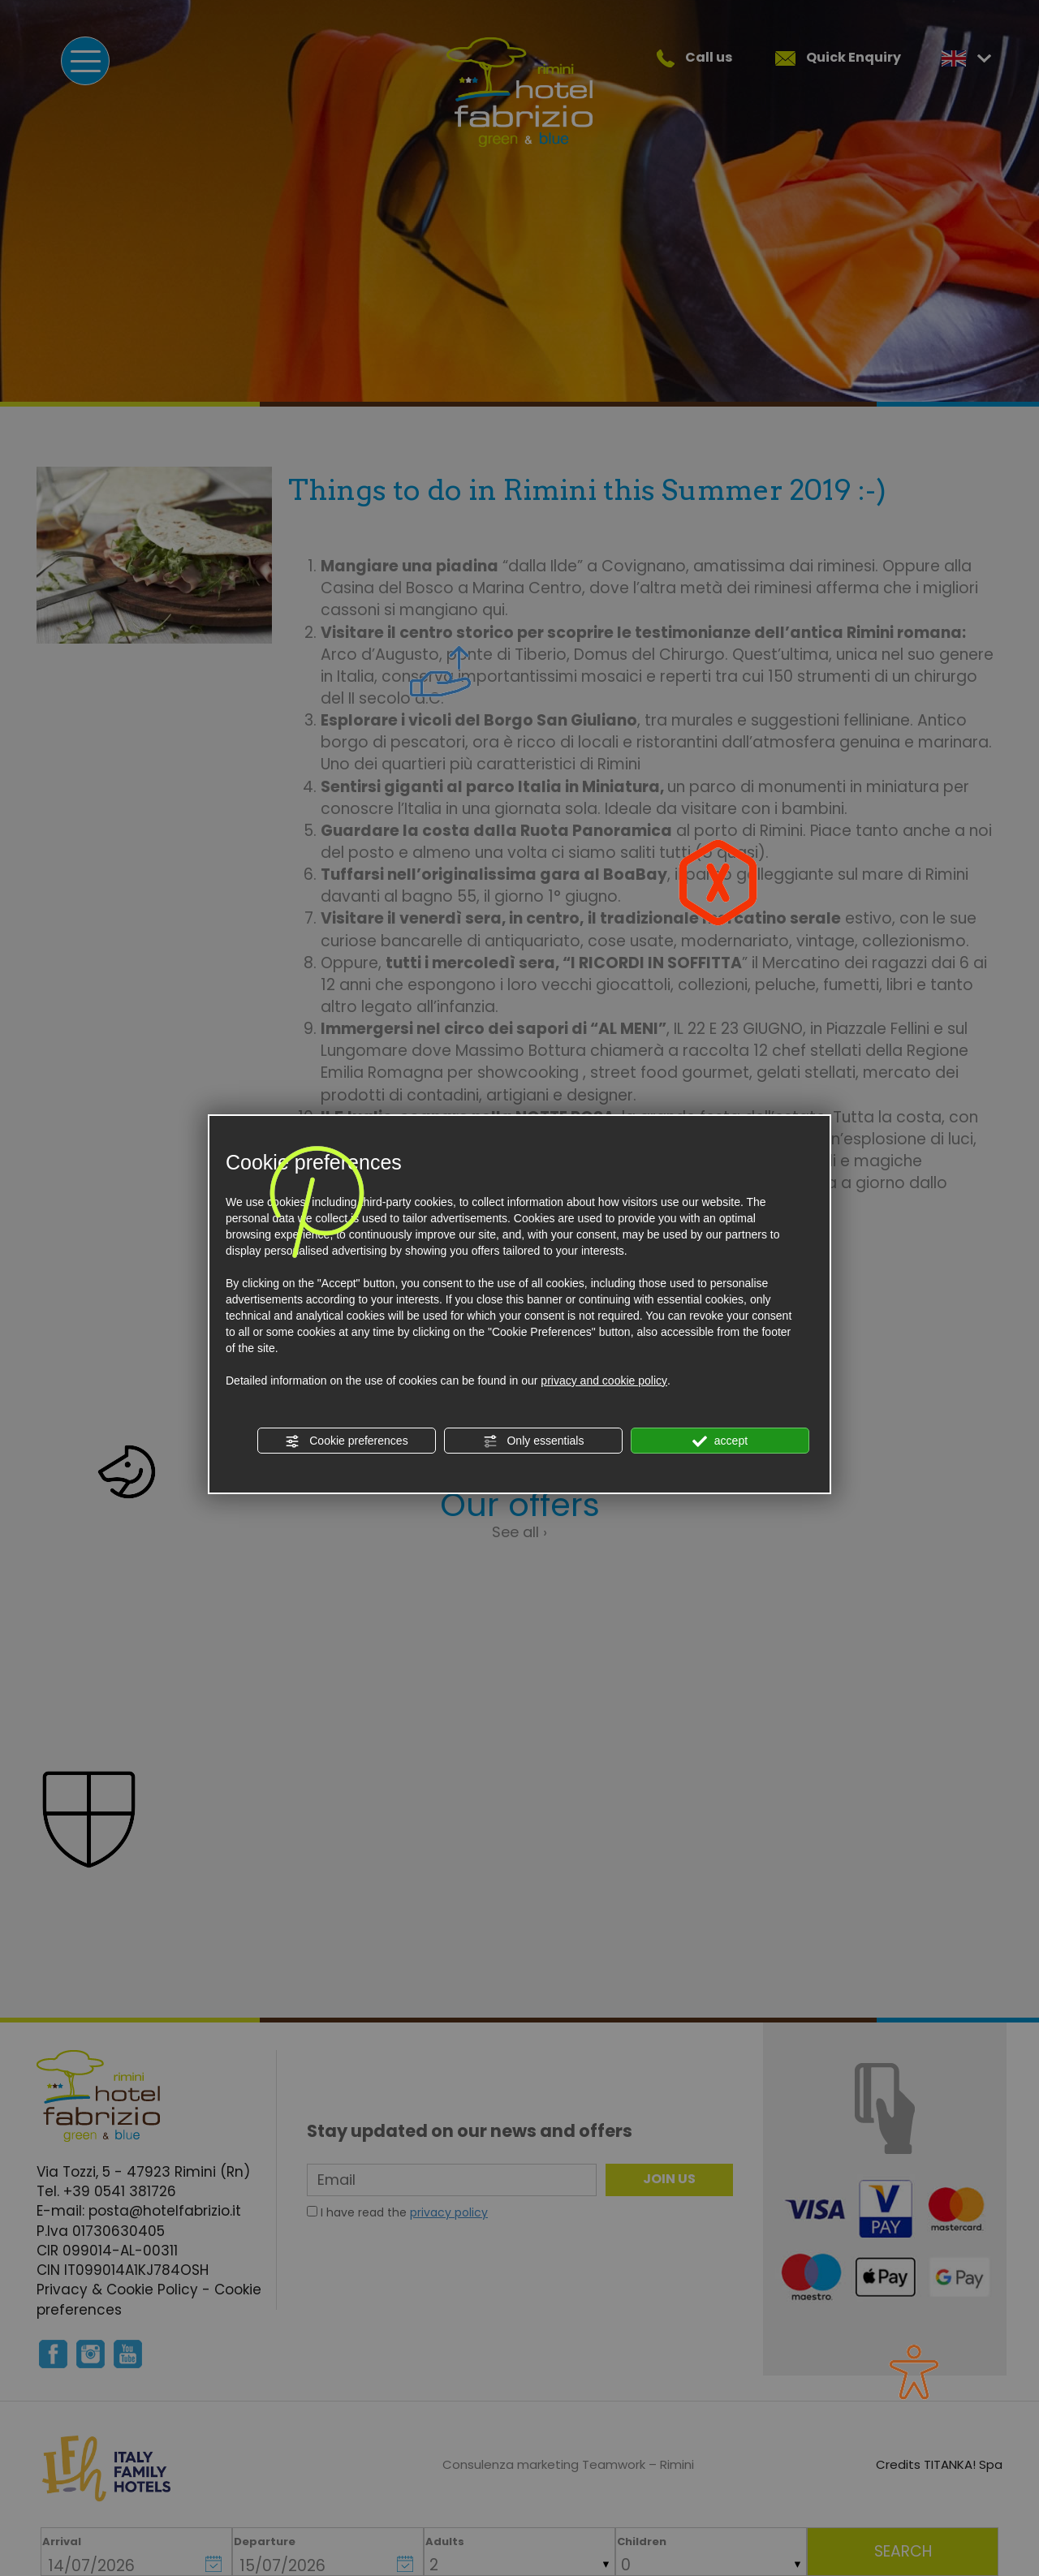  What do you see at coordinates (128, 1471) in the screenshot?
I see `access equestrian or horse-related content` at bounding box center [128, 1471].